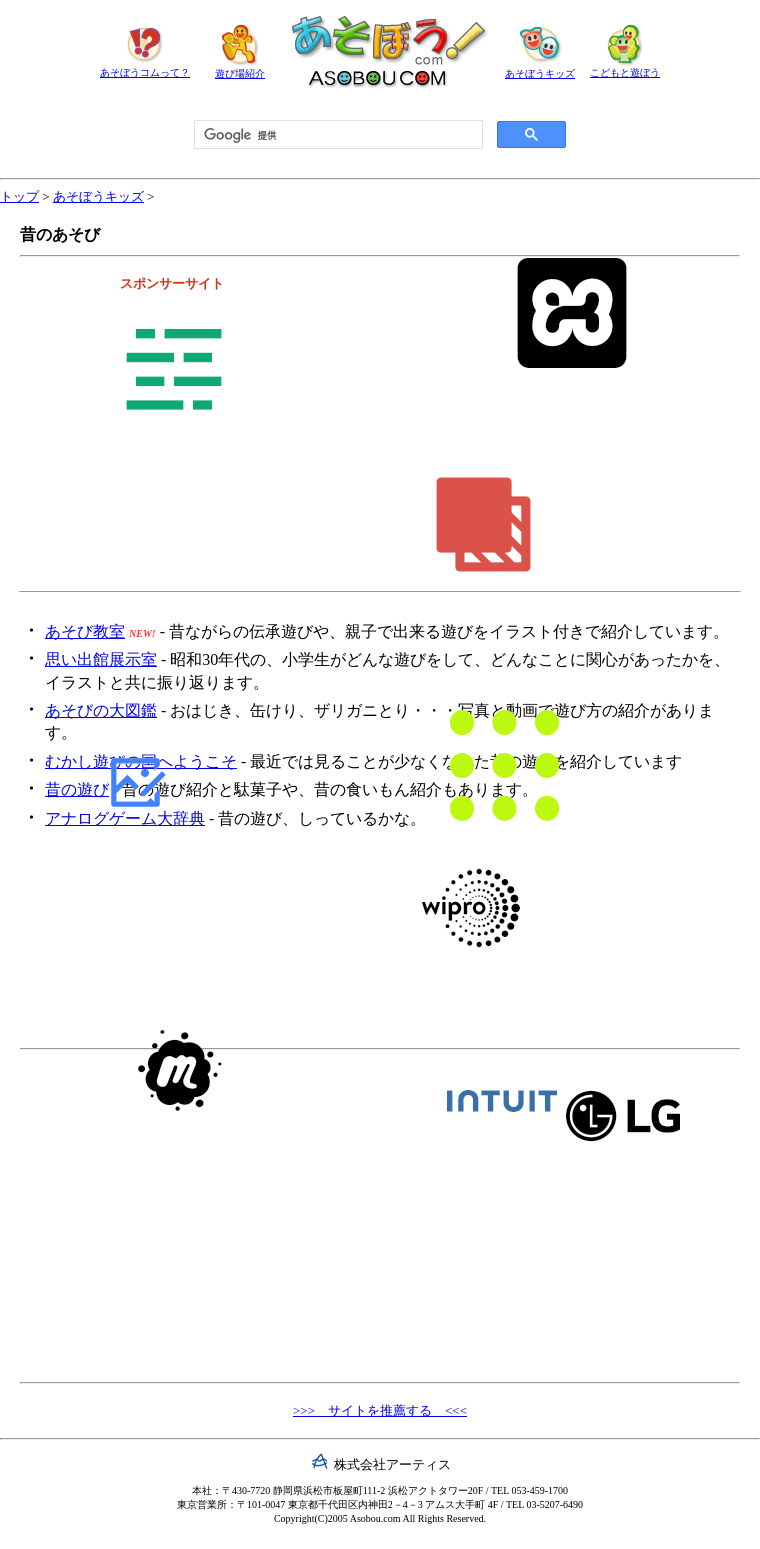 This screenshot has width=760, height=1549. Describe the element at coordinates (504, 765) in the screenshot. I see `ROS (Robot Operating System) branding or documentation` at that location.